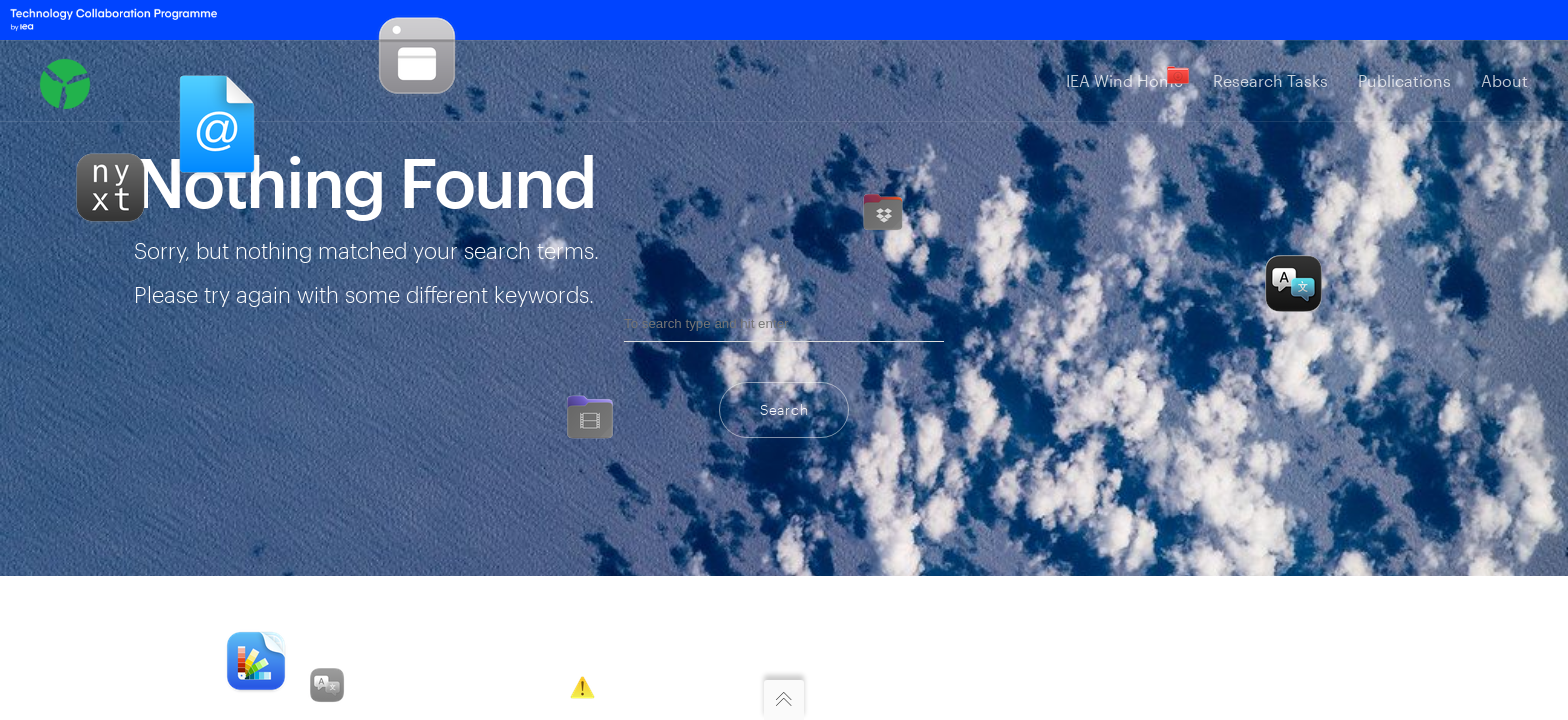 Image resolution: width=1568 pixels, height=720 pixels. I want to click on access your downloads folder, so click(1178, 75).